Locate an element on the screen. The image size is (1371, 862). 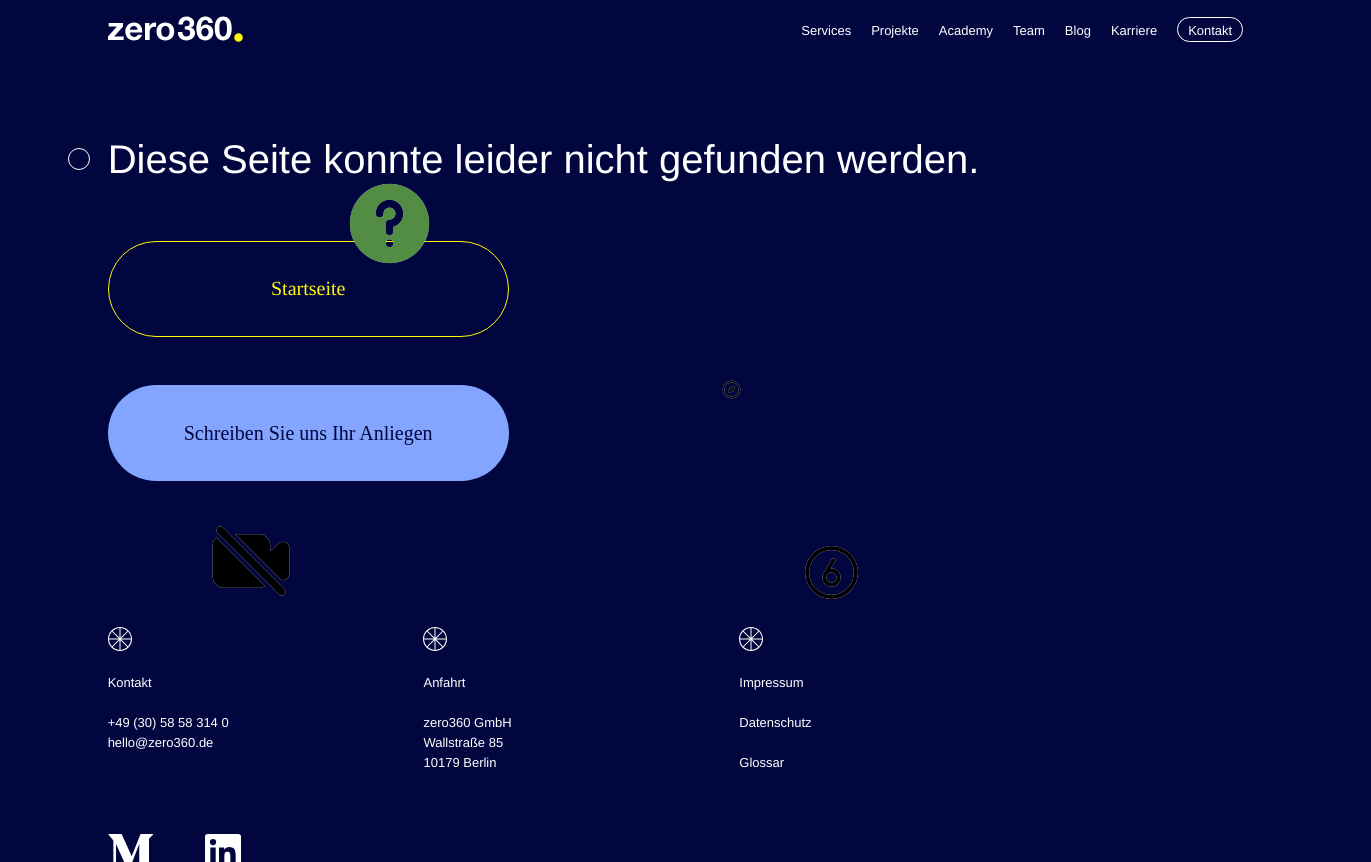
access navigation or directional tools is located at coordinates (731, 389).